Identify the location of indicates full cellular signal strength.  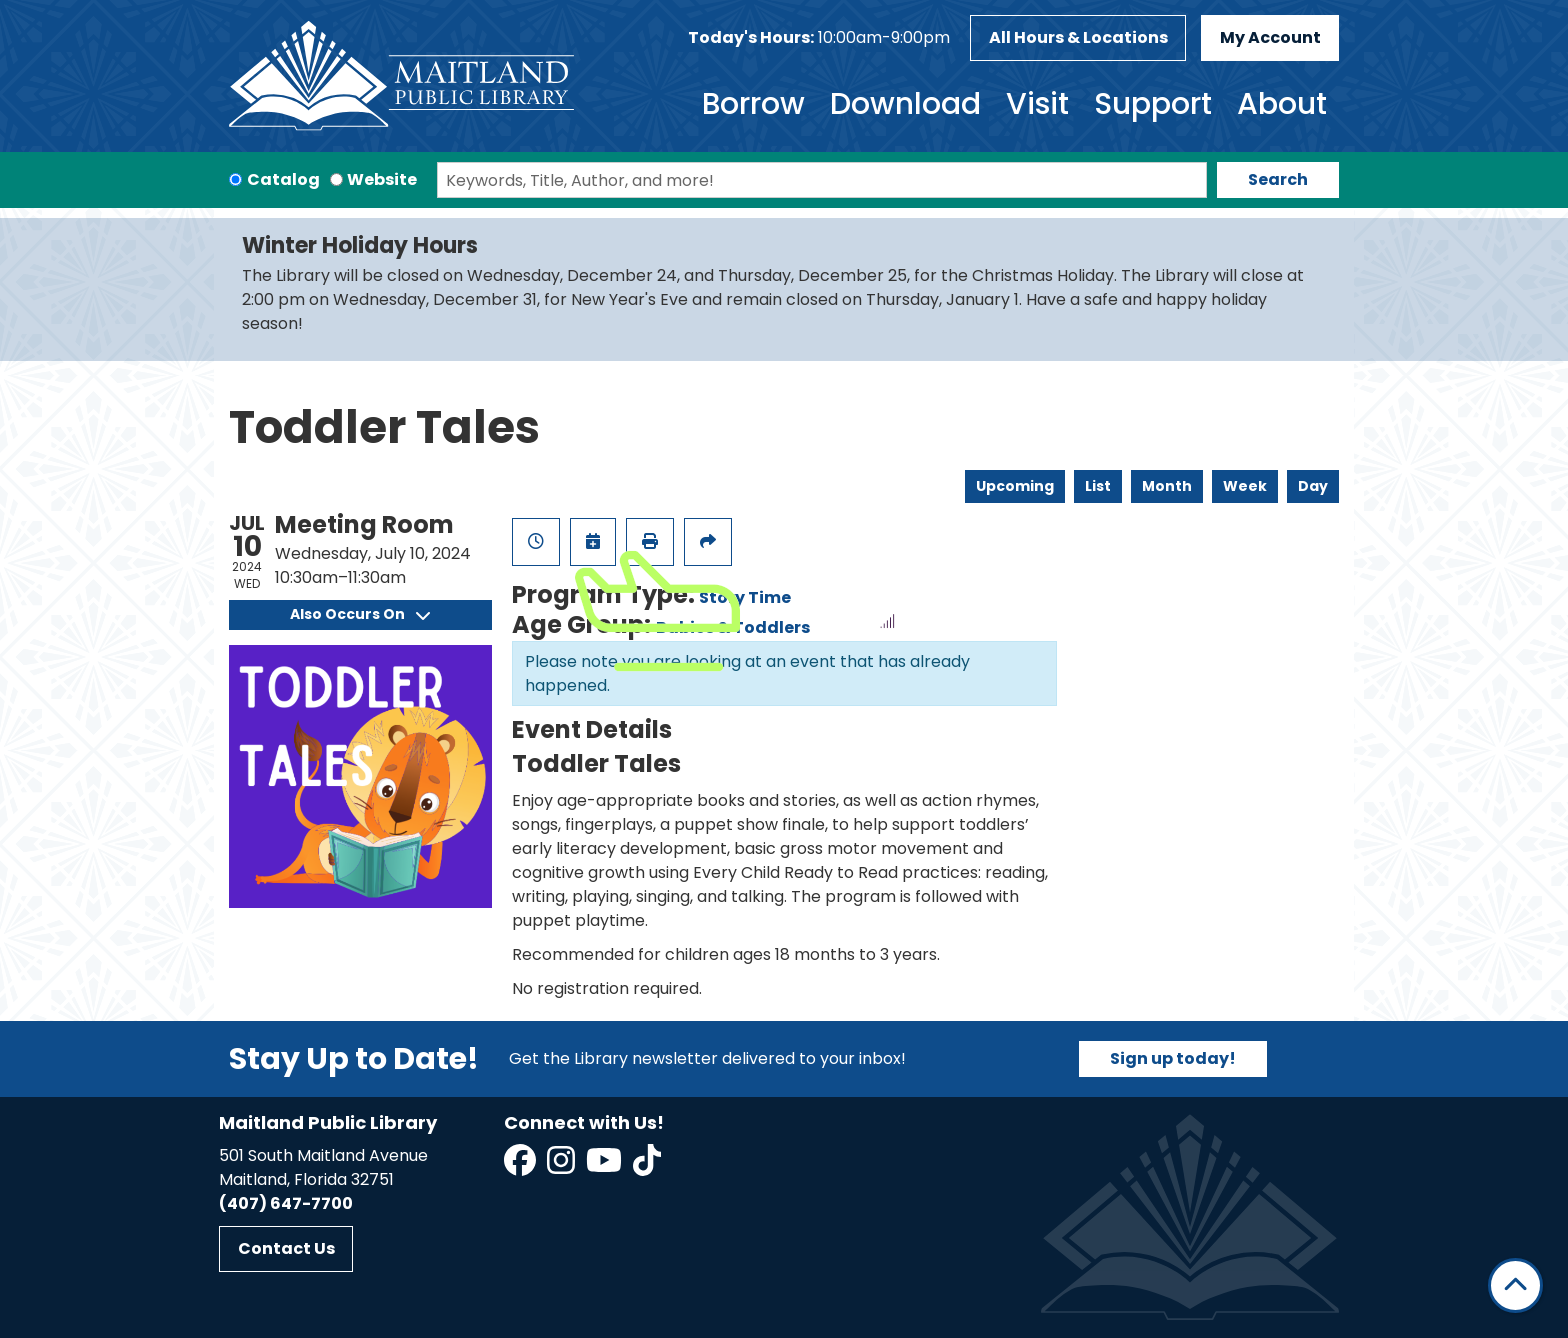
(888, 622).